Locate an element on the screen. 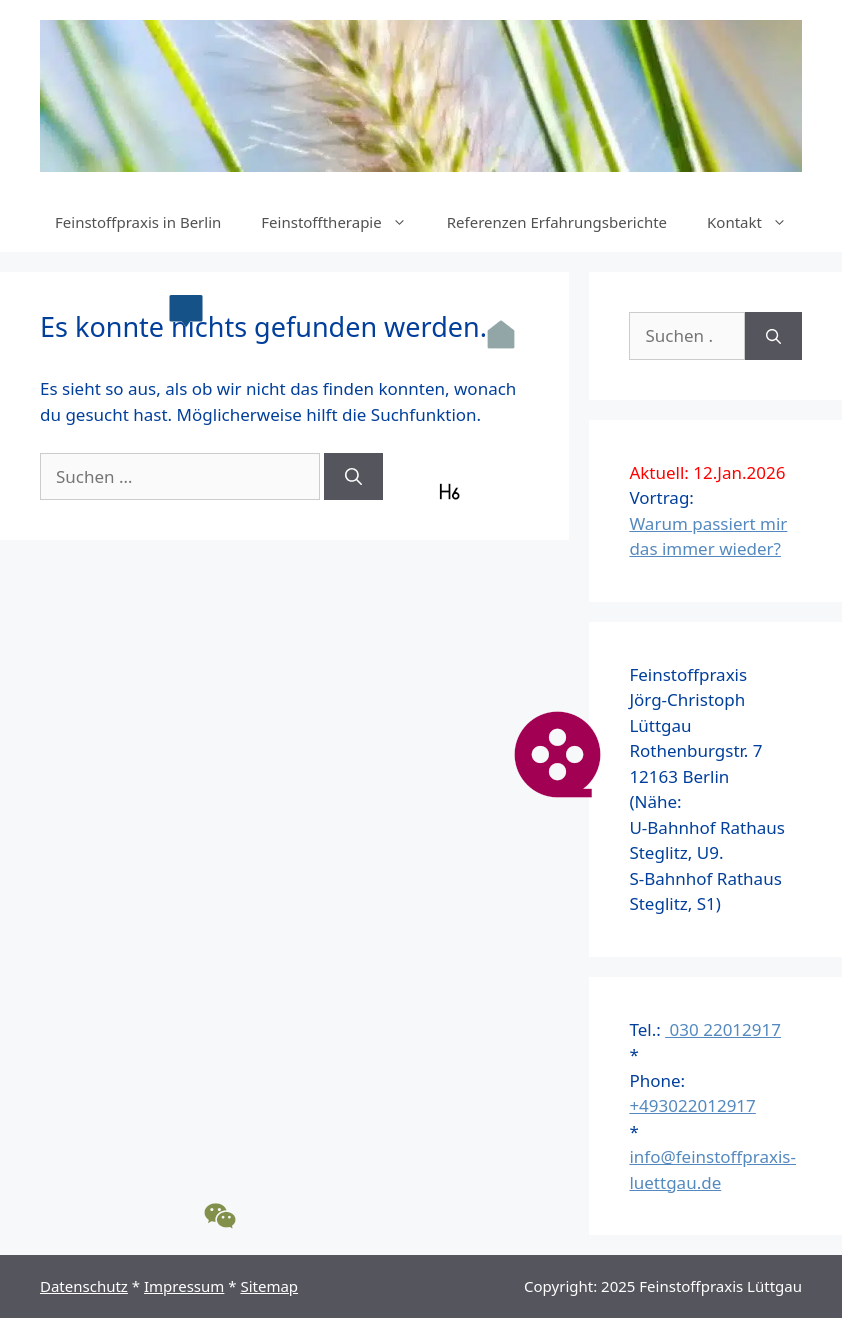 The height and width of the screenshot is (1318, 842). open wechat messaging app is located at coordinates (220, 1216).